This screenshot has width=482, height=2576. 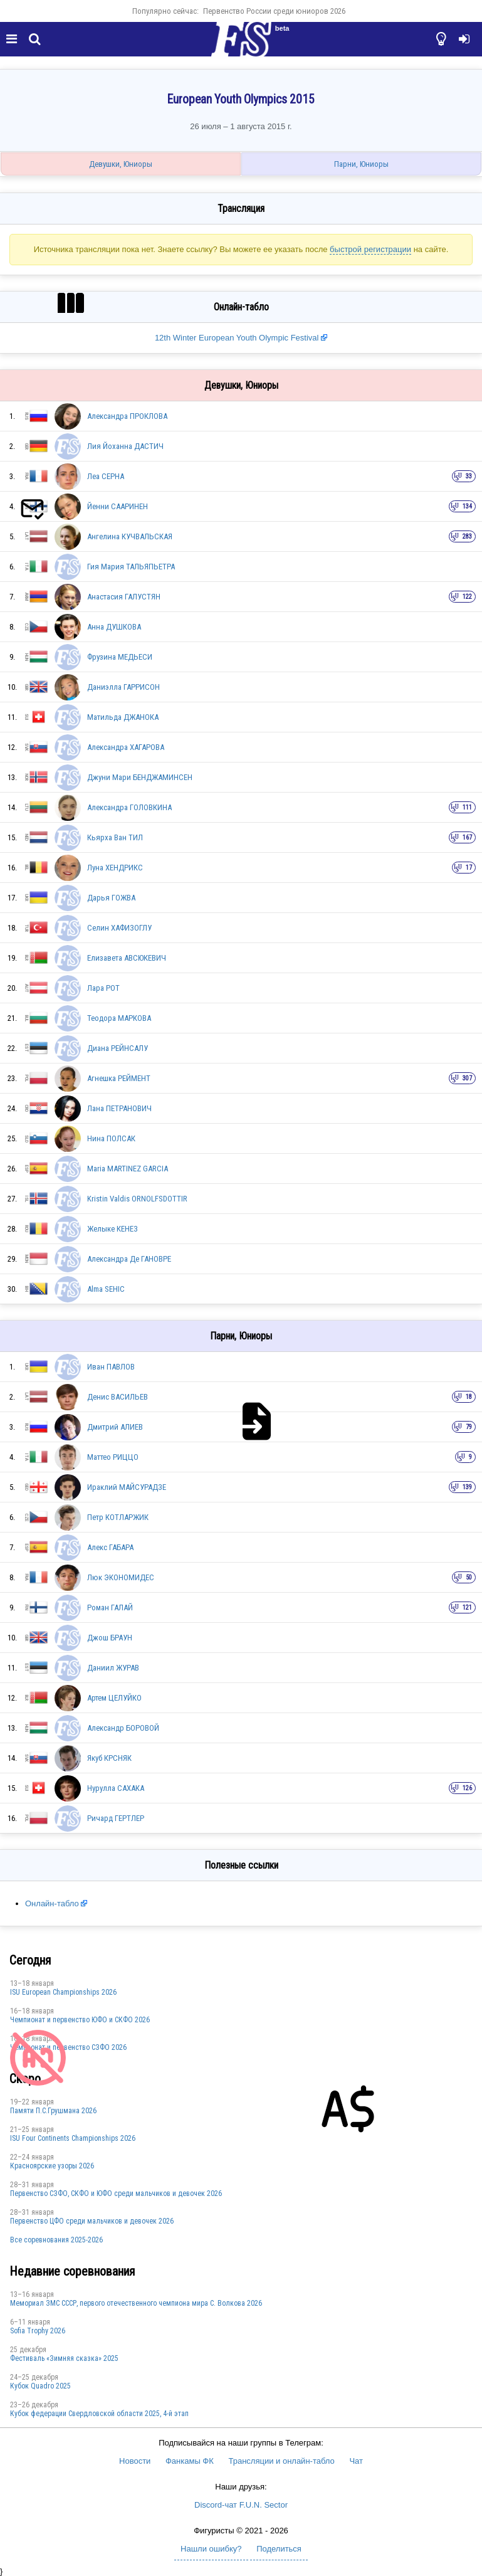 What do you see at coordinates (38, 2057) in the screenshot?
I see `ad-free mode enabled` at bounding box center [38, 2057].